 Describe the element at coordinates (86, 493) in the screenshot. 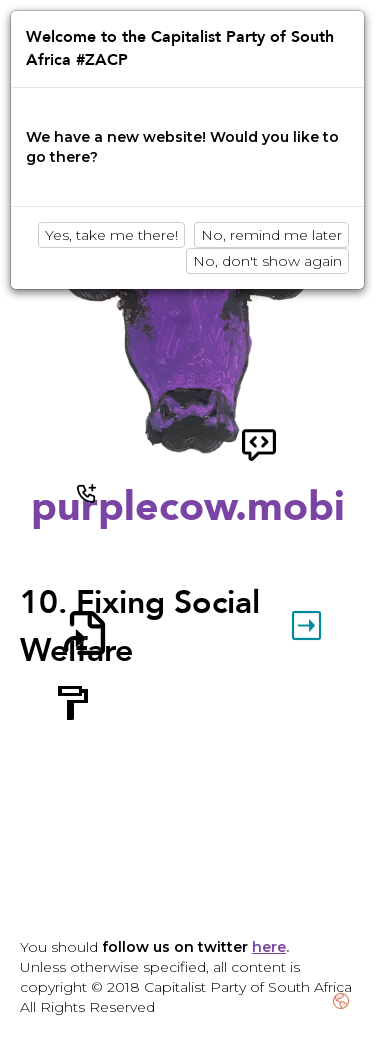

I see `add a new contact` at that location.